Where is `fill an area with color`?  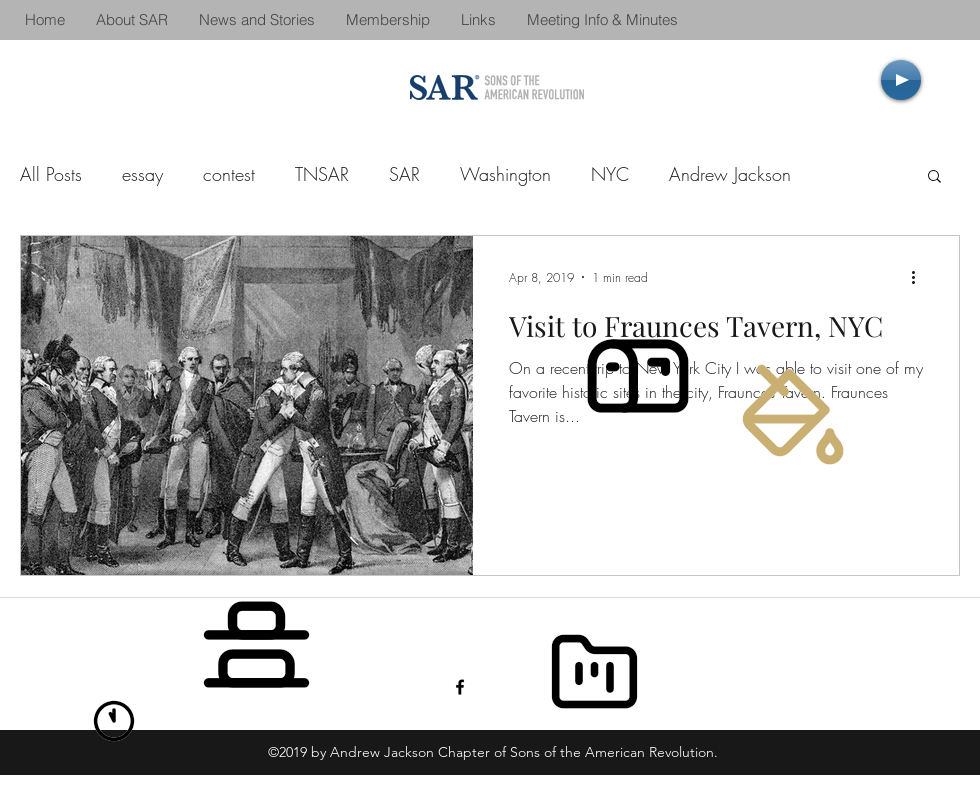 fill an area with color is located at coordinates (793, 414).